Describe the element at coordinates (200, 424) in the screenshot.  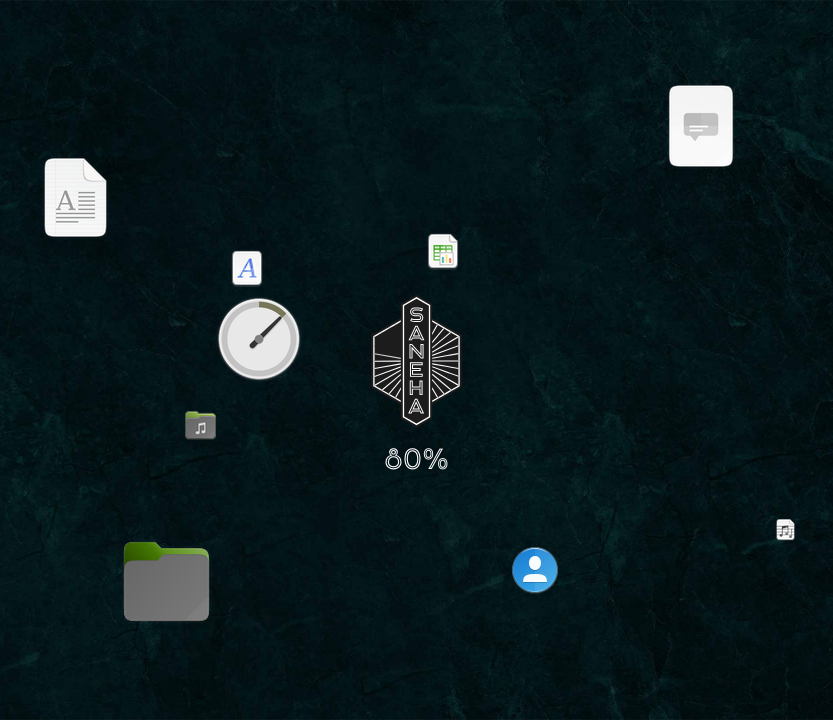
I see `open your music folder` at that location.